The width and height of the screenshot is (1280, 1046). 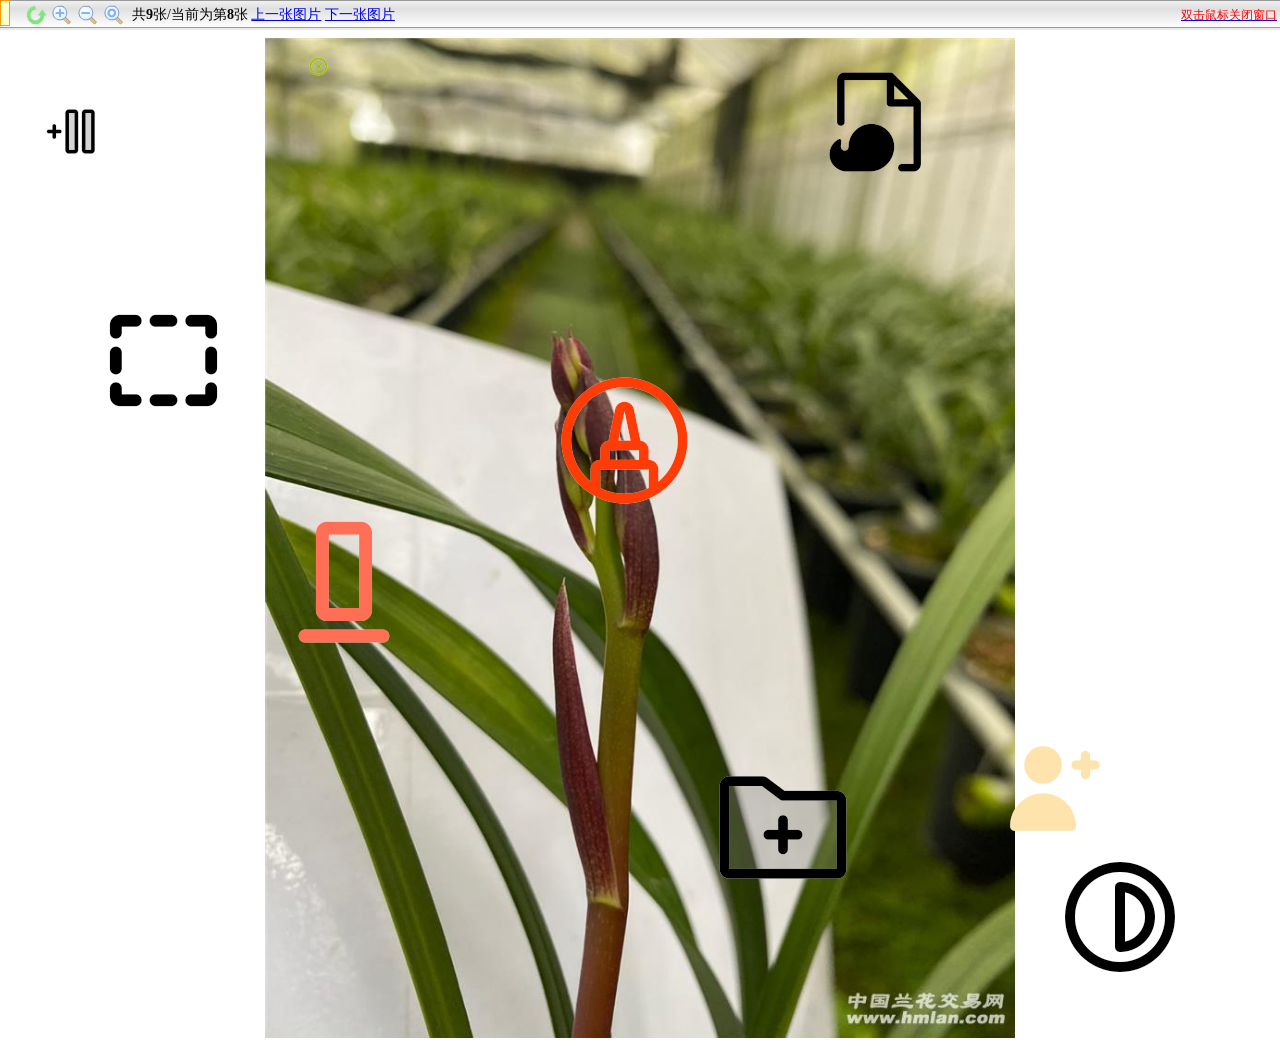 I want to click on select or define a region, so click(x=163, y=360).